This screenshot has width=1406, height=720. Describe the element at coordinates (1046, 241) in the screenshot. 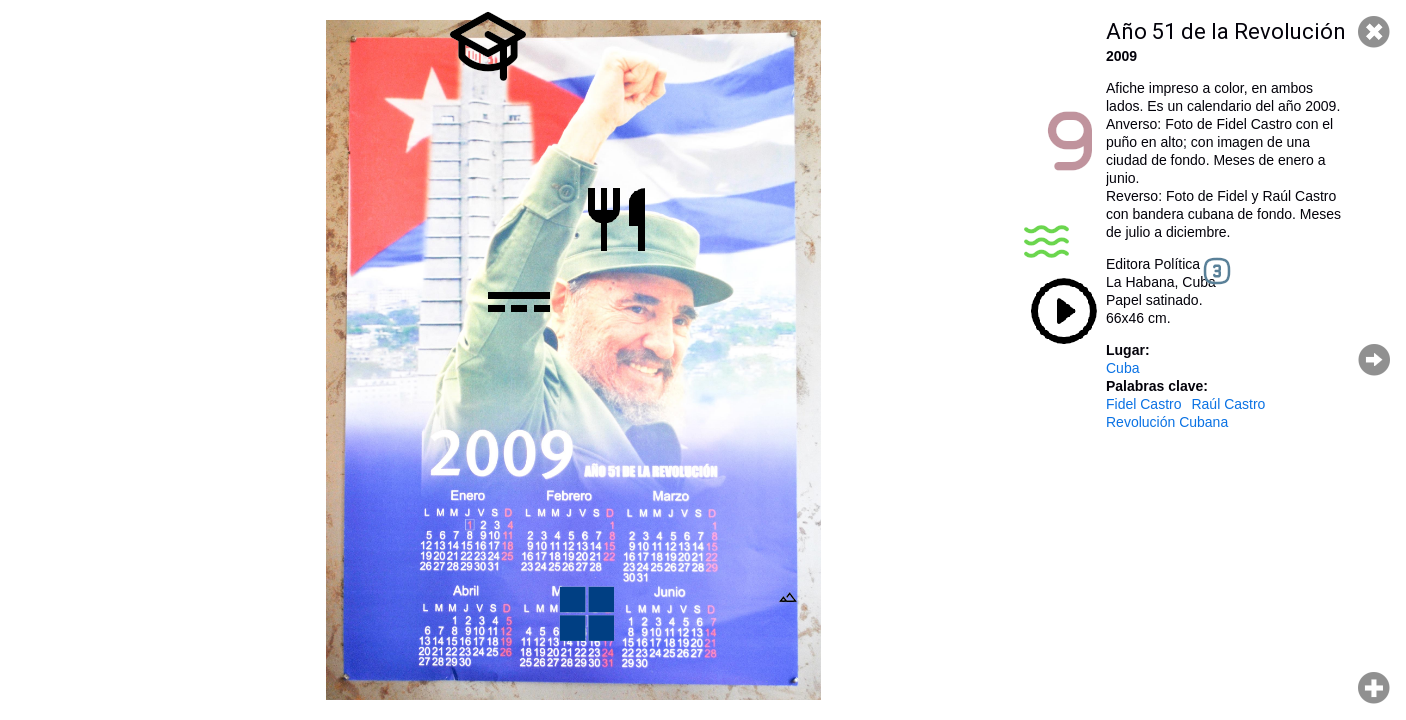

I see `indicates water or aquatic features` at that location.